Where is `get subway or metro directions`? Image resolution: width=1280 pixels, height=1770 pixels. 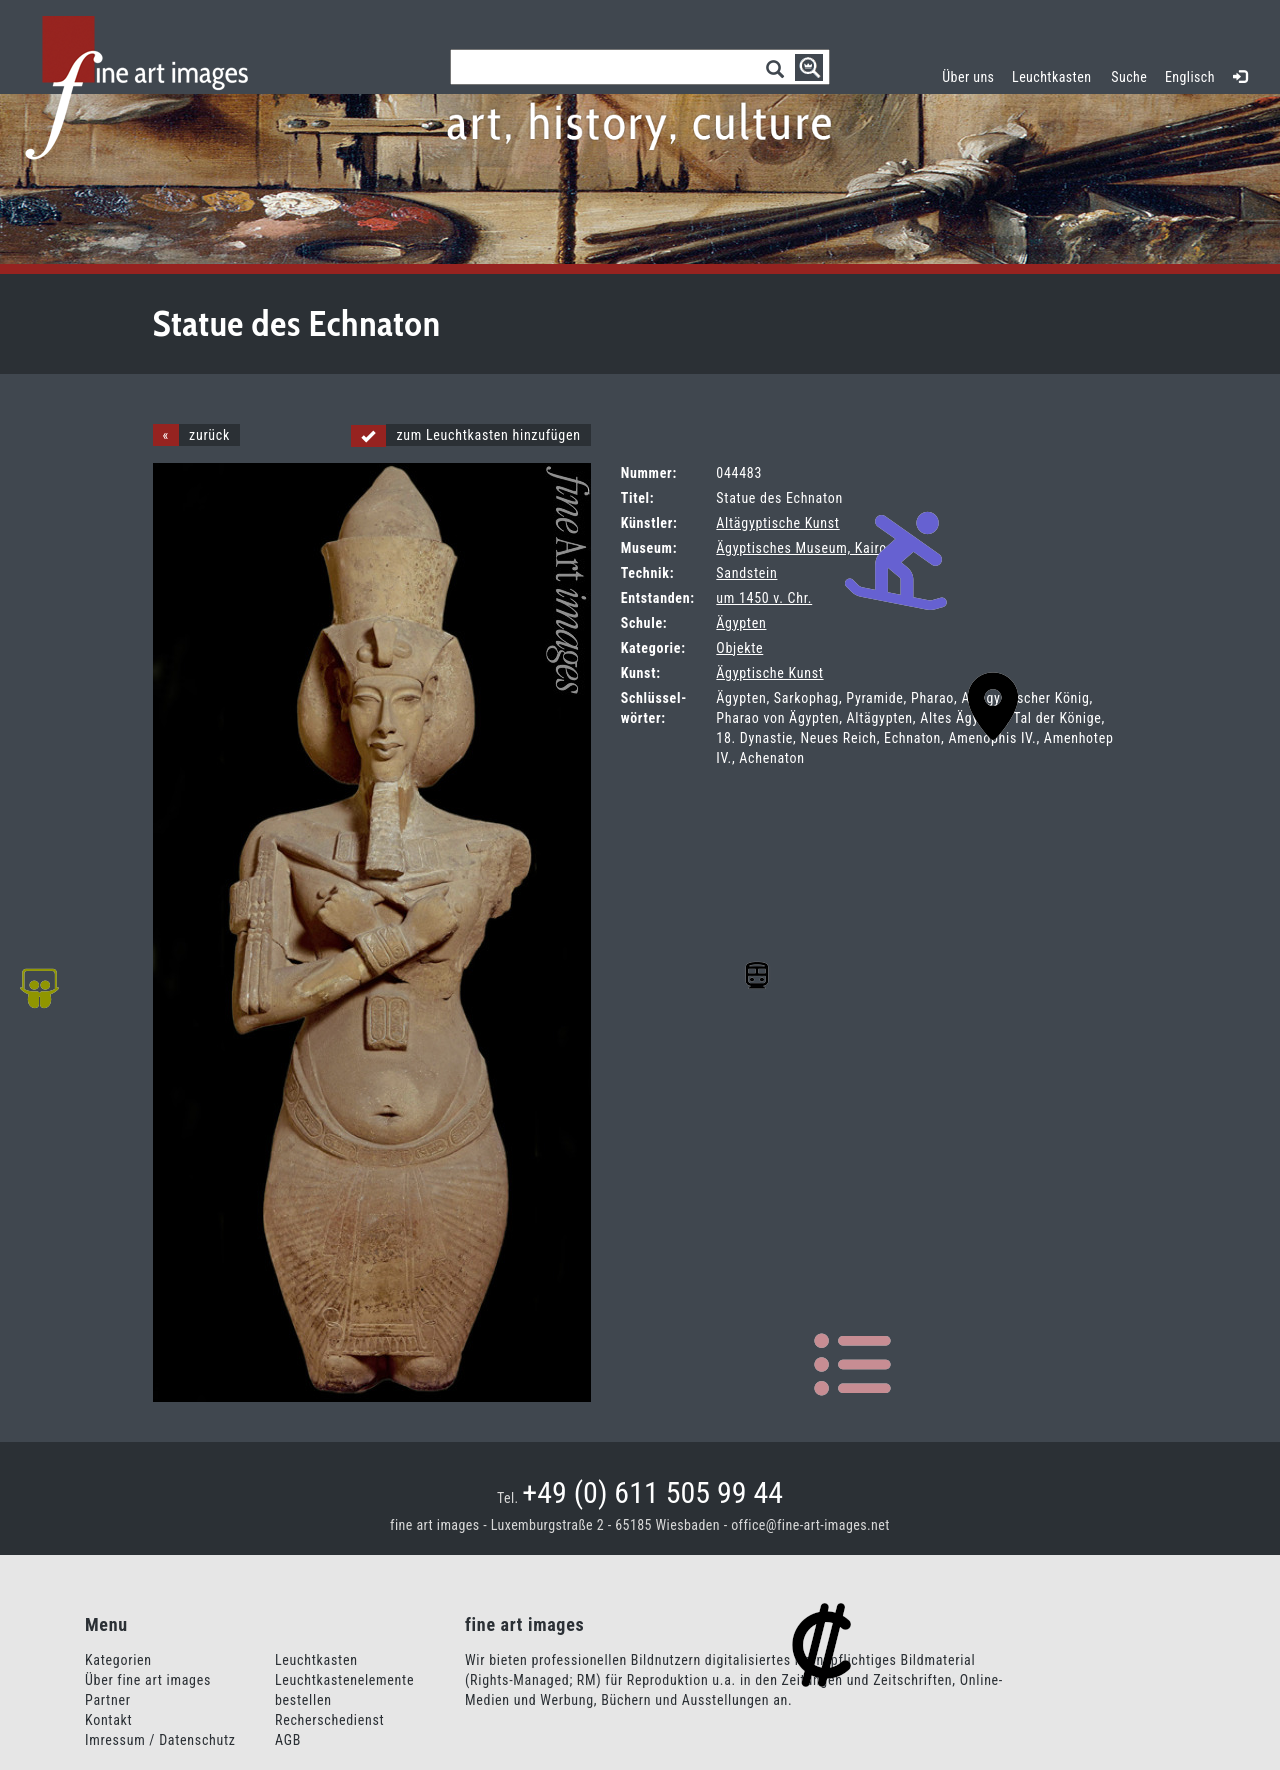
get subway or metro directions is located at coordinates (757, 976).